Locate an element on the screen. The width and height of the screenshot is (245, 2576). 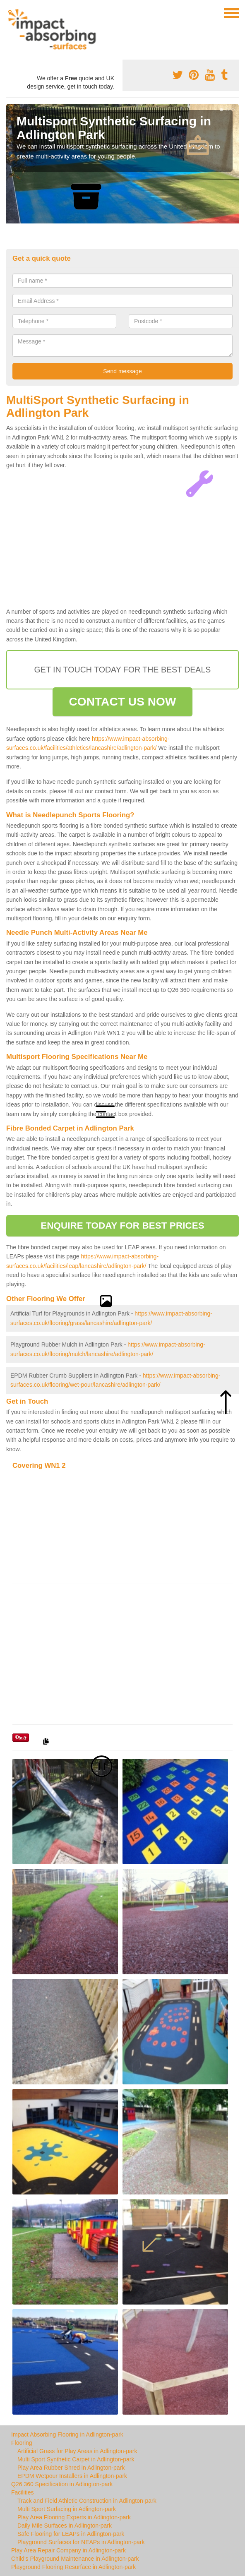
access settings or preferences is located at coordinates (199, 484).